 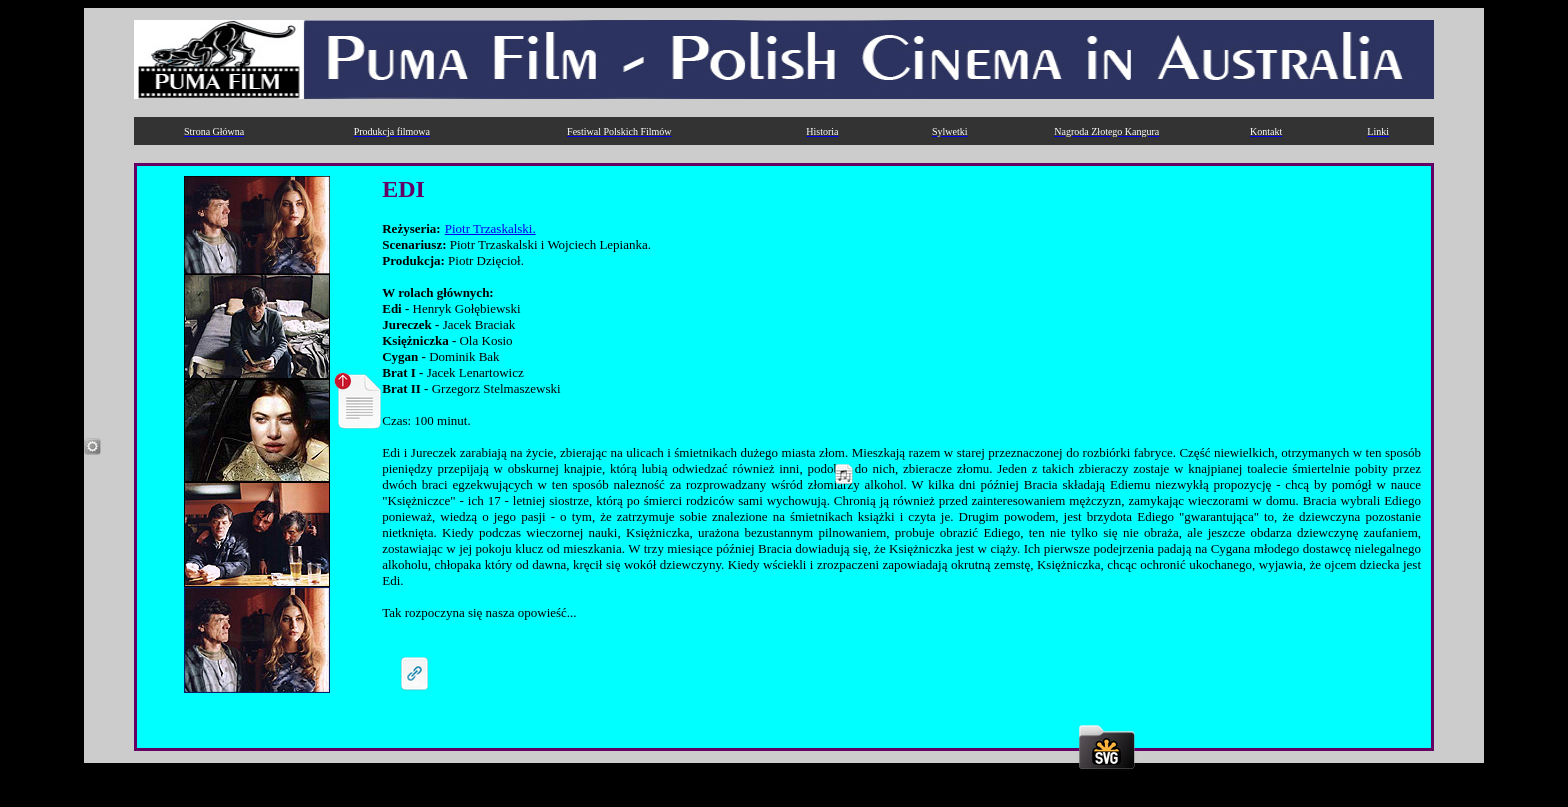 What do you see at coordinates (844, 474) in the screenshot?
I see `an iMelody audio file` at bounding box center [844, 474].